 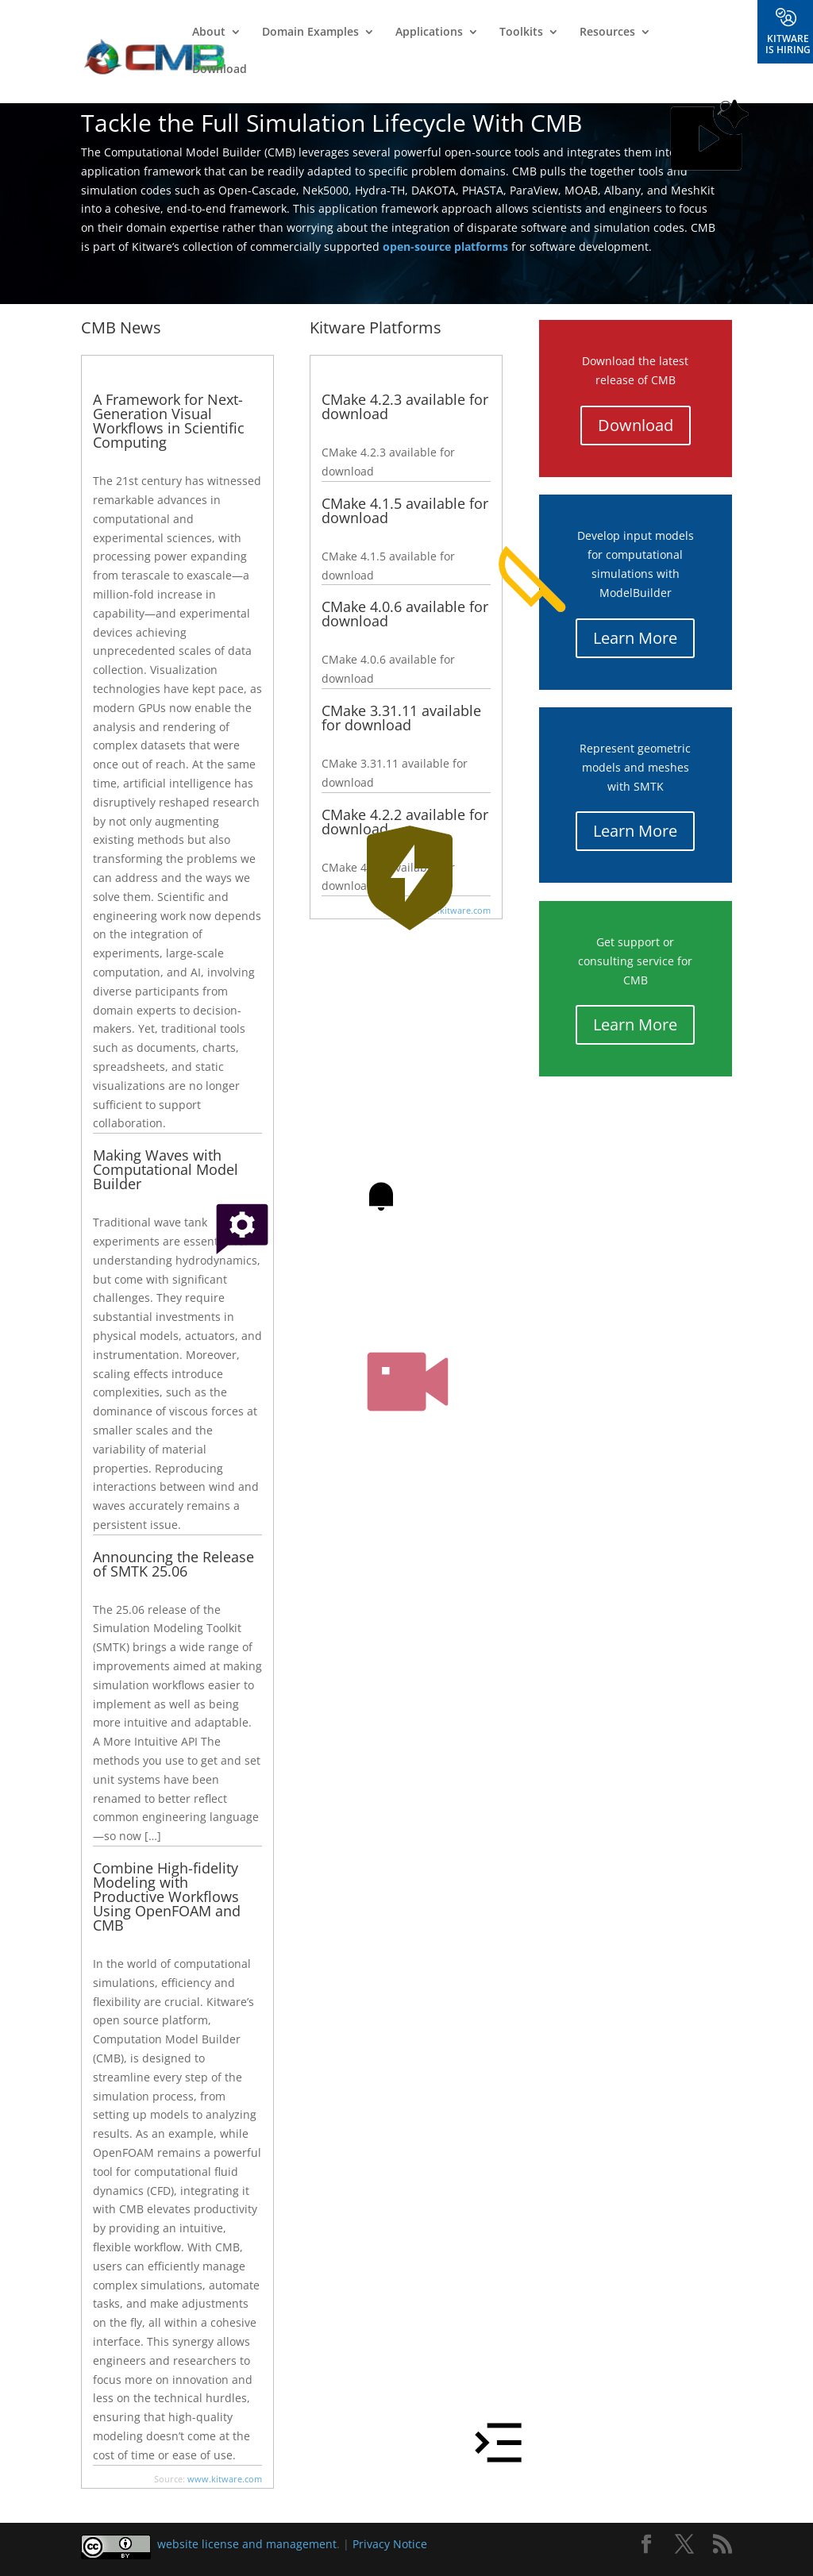 I want to click on start recording a video, so click(x=407, y=1381).